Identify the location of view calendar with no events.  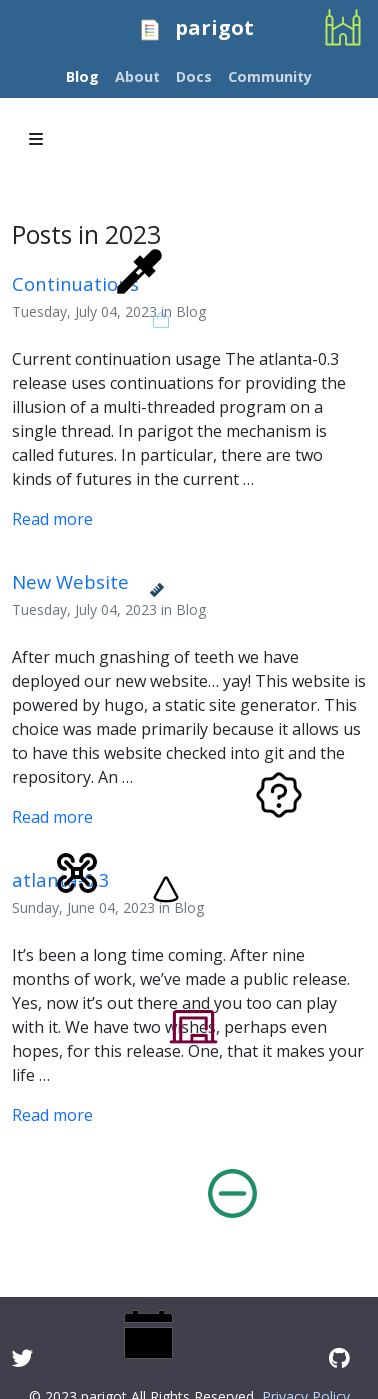
(148, 1334).